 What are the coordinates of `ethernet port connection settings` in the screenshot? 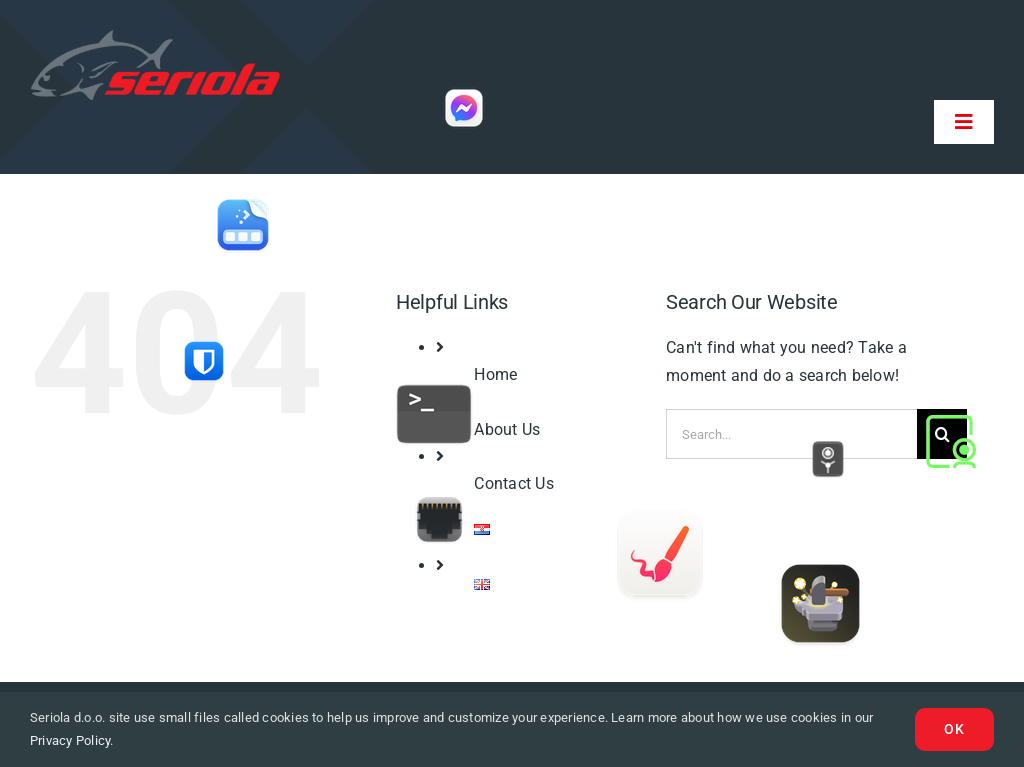 It's located at (439, 519).